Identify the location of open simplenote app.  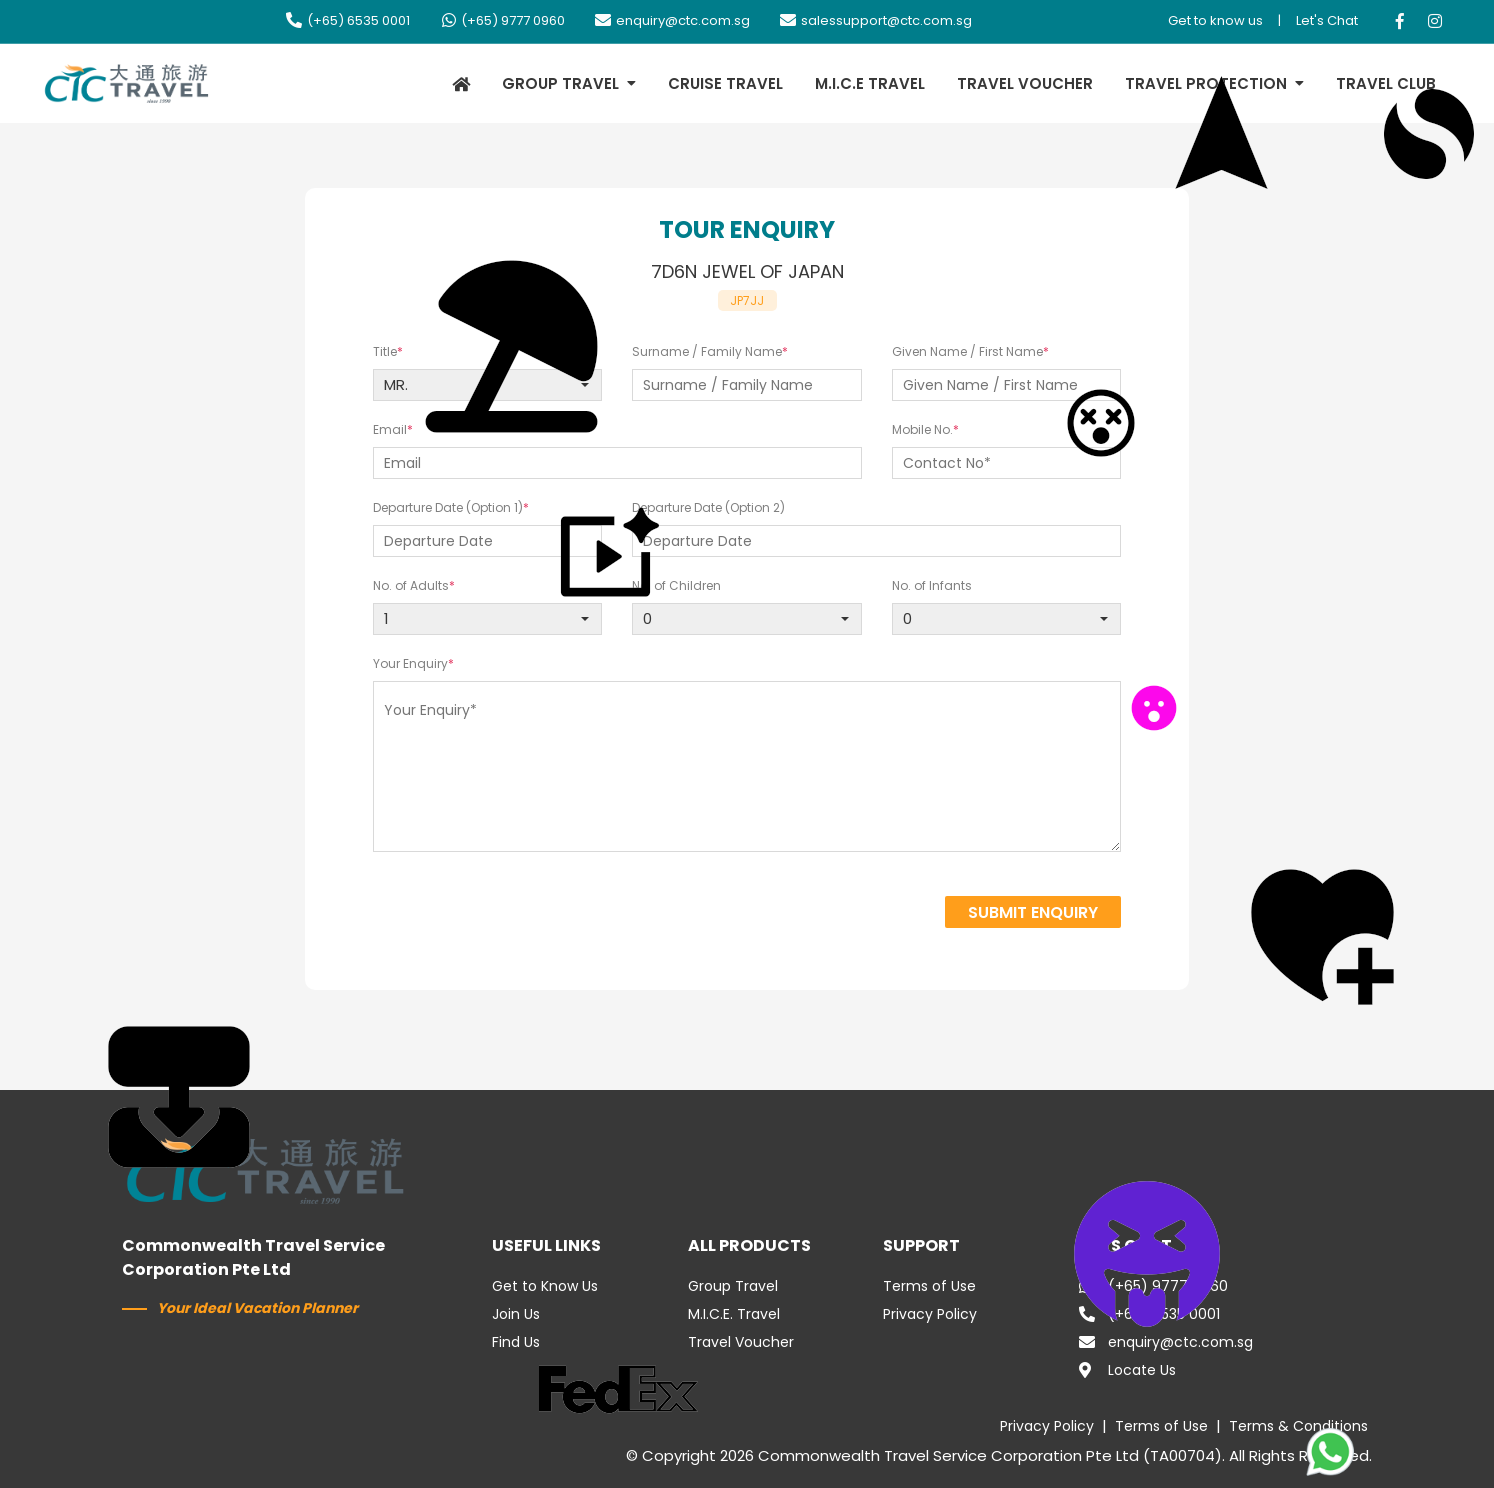
(1429, 134).